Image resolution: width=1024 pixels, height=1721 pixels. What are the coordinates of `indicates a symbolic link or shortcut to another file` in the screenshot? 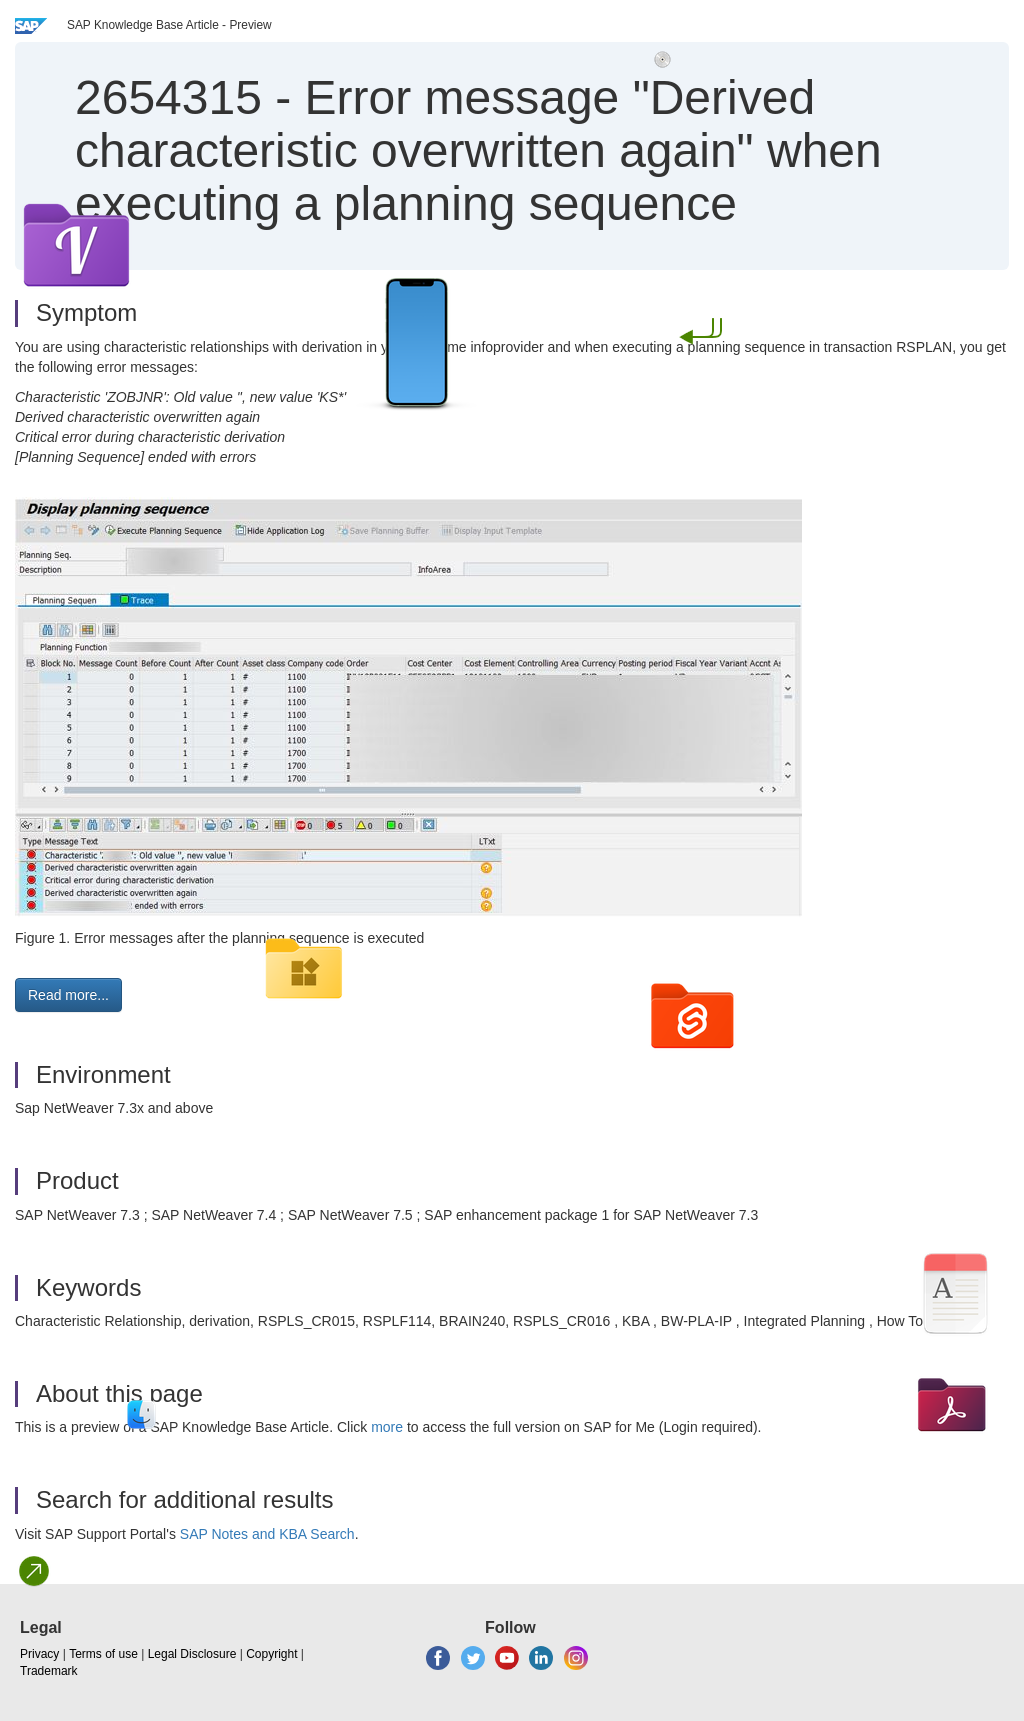 It's located at (34, 1571).